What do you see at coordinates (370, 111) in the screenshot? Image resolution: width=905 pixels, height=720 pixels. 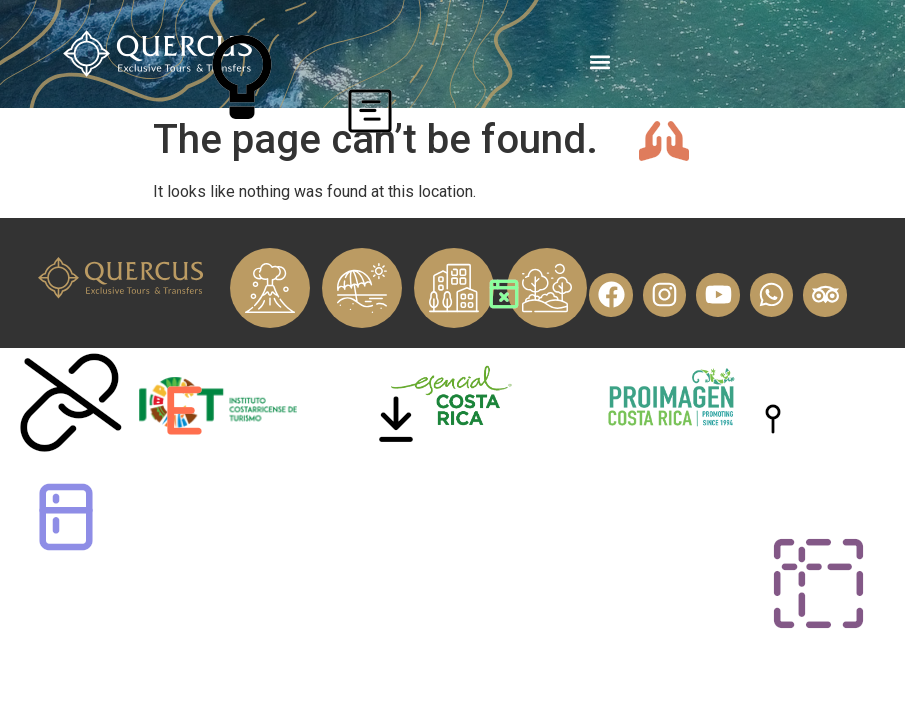 I see `view project roadmap or timeline` at bounding box center [370, 111].